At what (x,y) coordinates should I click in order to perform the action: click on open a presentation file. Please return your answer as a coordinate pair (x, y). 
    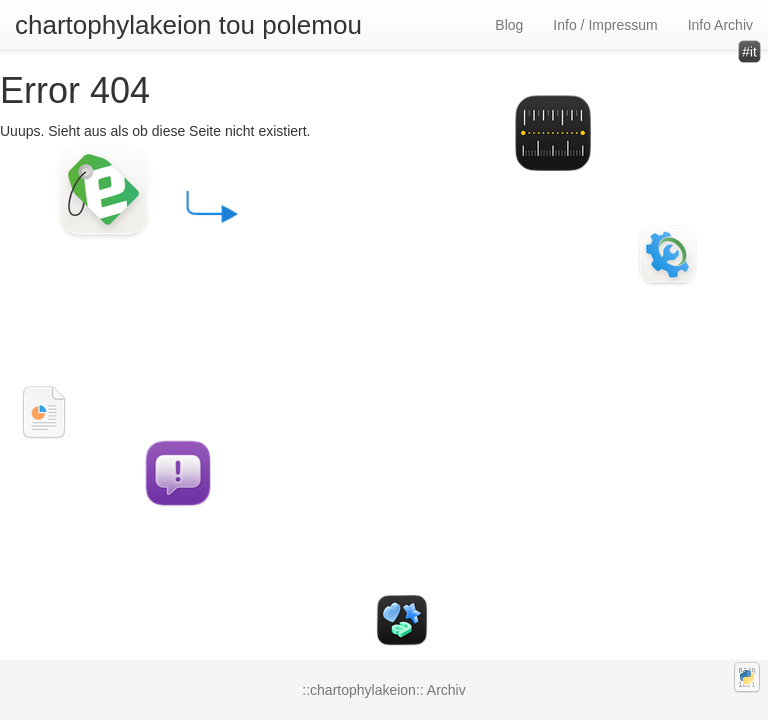
    Looking at the image, I should click on (44, 412).